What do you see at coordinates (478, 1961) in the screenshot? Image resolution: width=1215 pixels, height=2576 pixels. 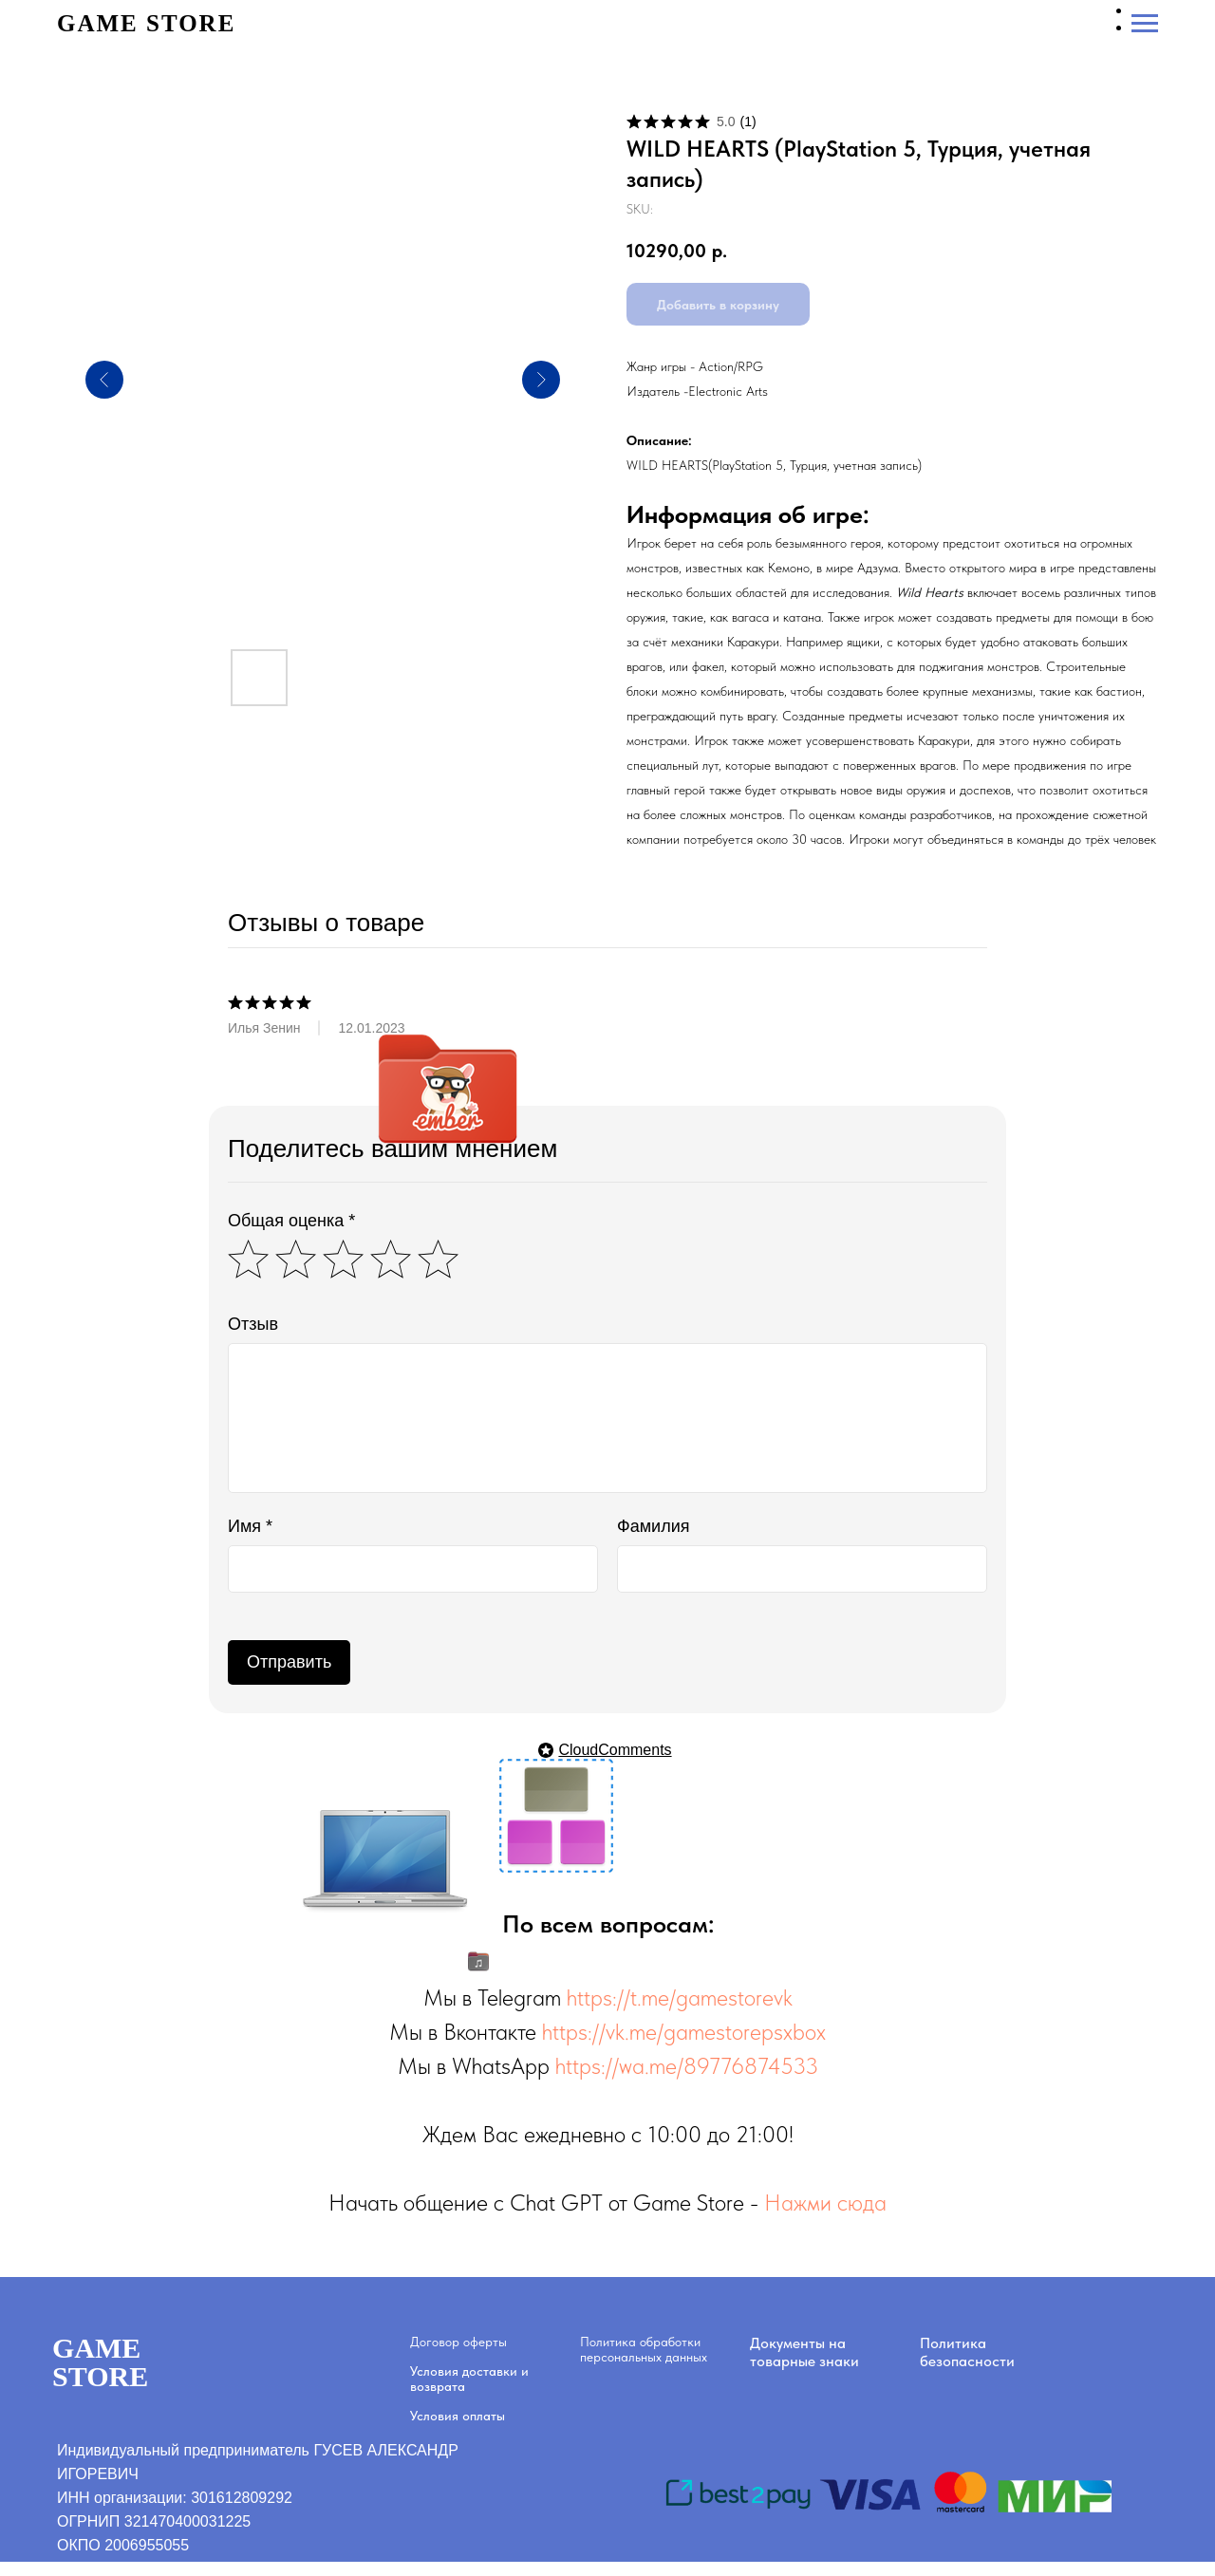 I see `open your music folder` at bounding box center [478, 1961].